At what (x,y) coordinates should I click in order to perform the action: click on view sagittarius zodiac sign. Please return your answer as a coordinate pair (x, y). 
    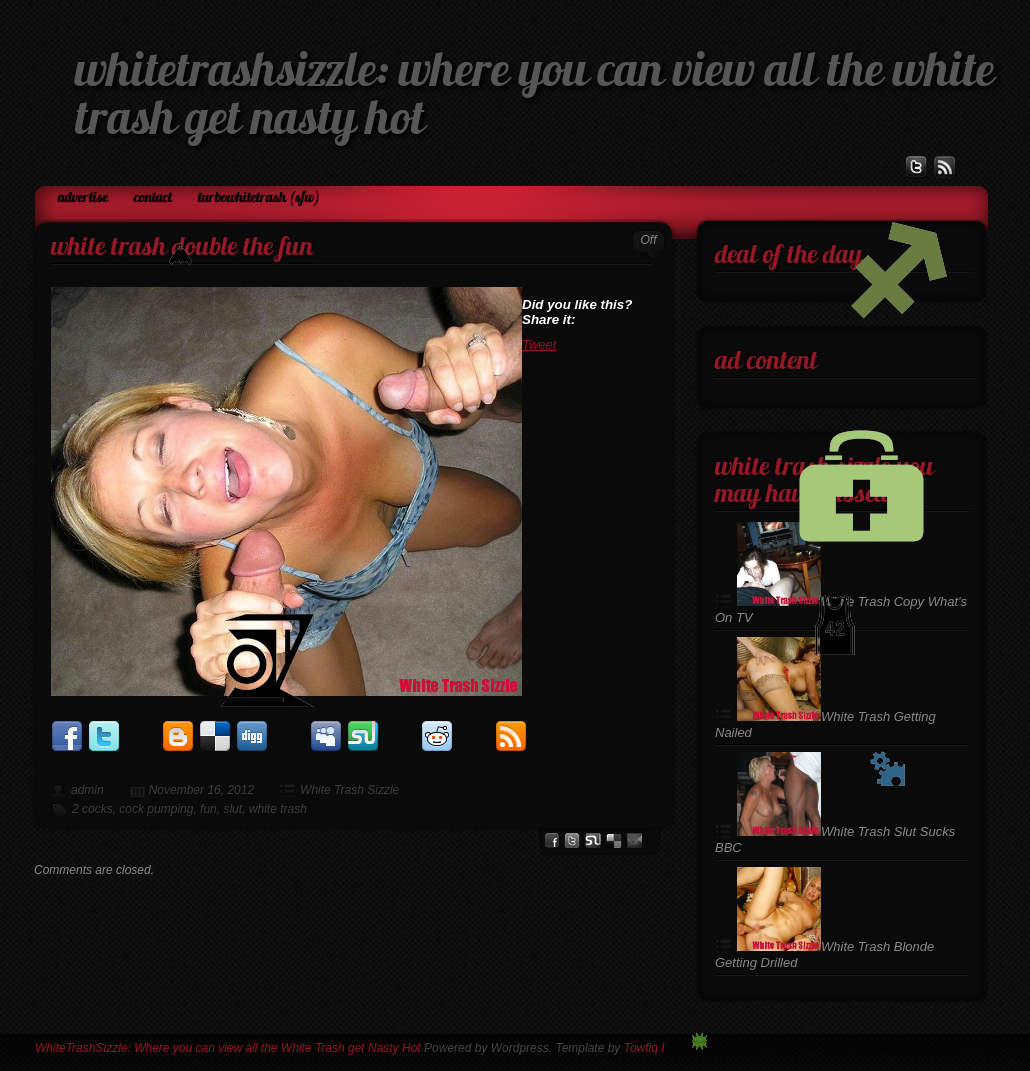
    Looking at the image, I should click on (899, 270).